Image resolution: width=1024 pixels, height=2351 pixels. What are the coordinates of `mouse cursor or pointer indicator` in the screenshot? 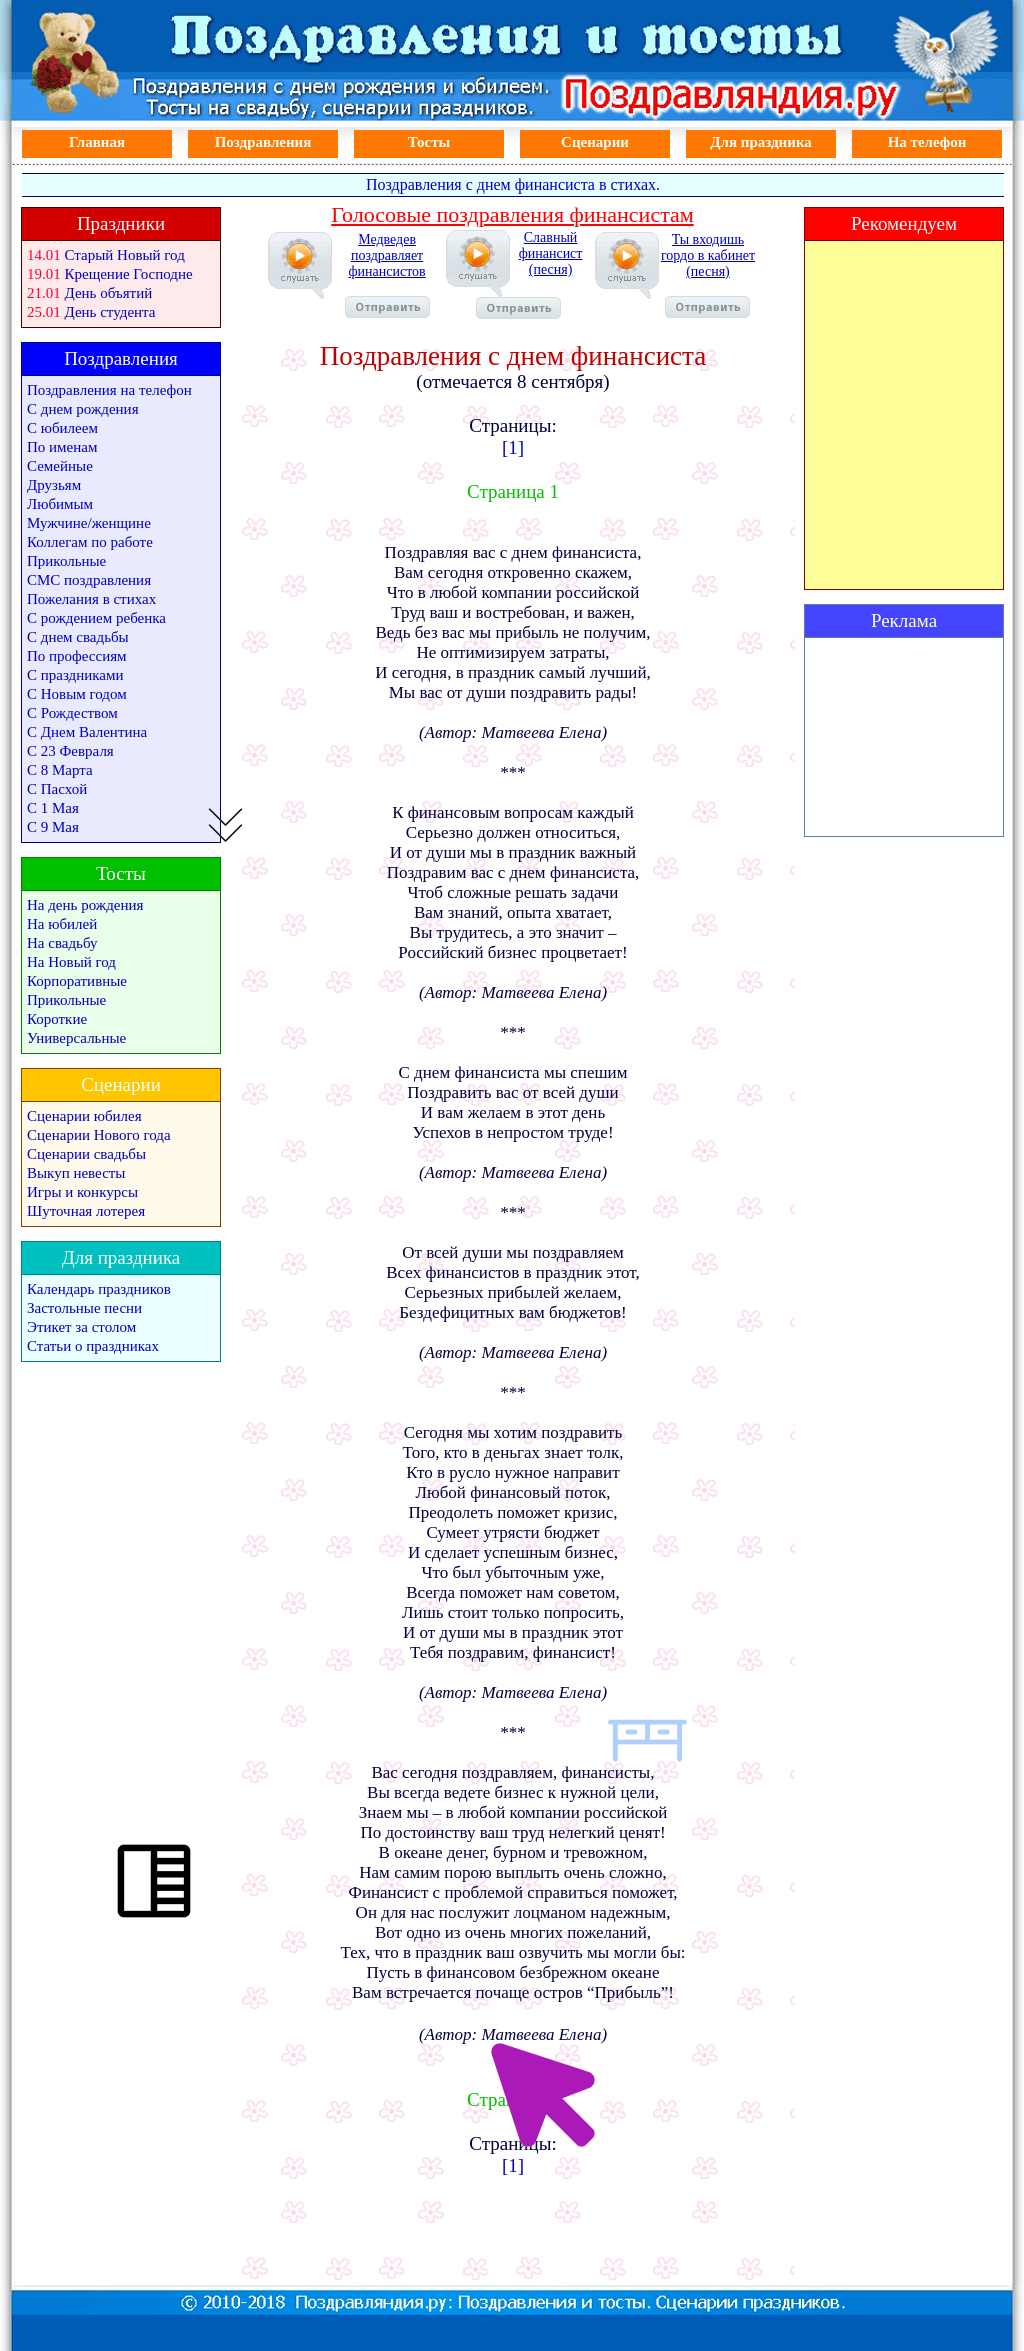 It's located at (543, 2095).